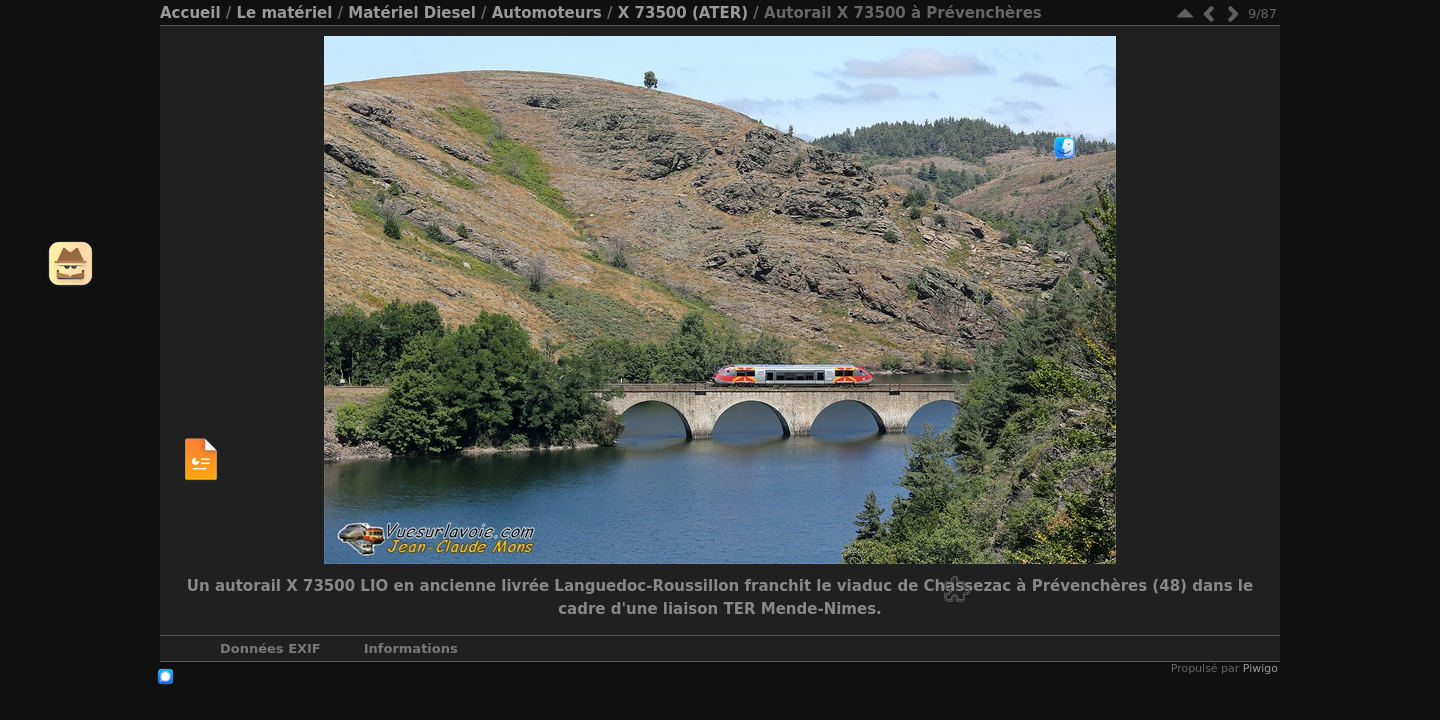 Image resolution: width=1440 pixels, height=720 pixels. Describe the element at coordinates (201, 460) in the screenshot. I see `an opendocument presentation template file` at that location.